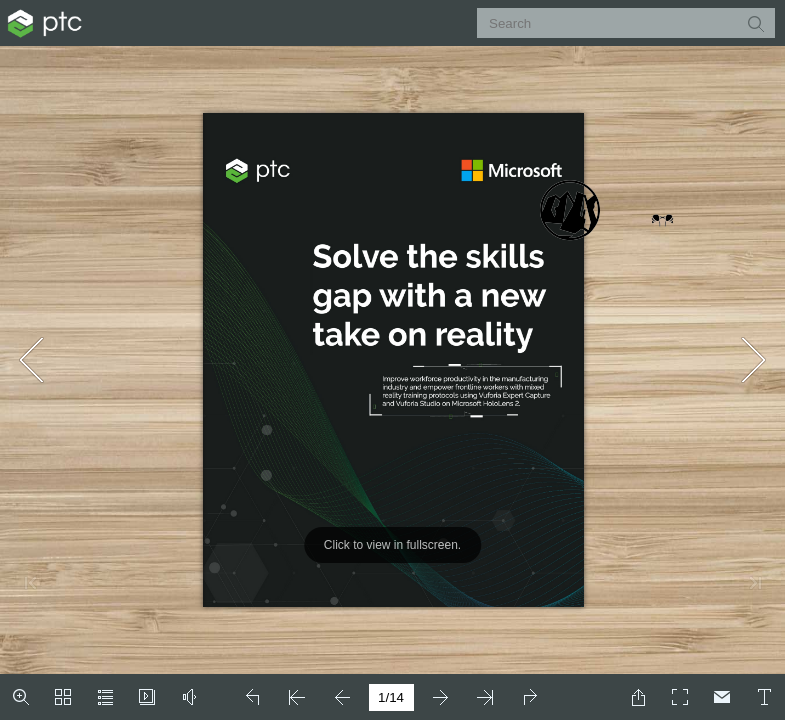 Image resolution: width=785 pixels, height=720 pixels. Describe the element at coordinates (662, 220) in the screenshot. I see `equip shoulder armor to your character` at that location.